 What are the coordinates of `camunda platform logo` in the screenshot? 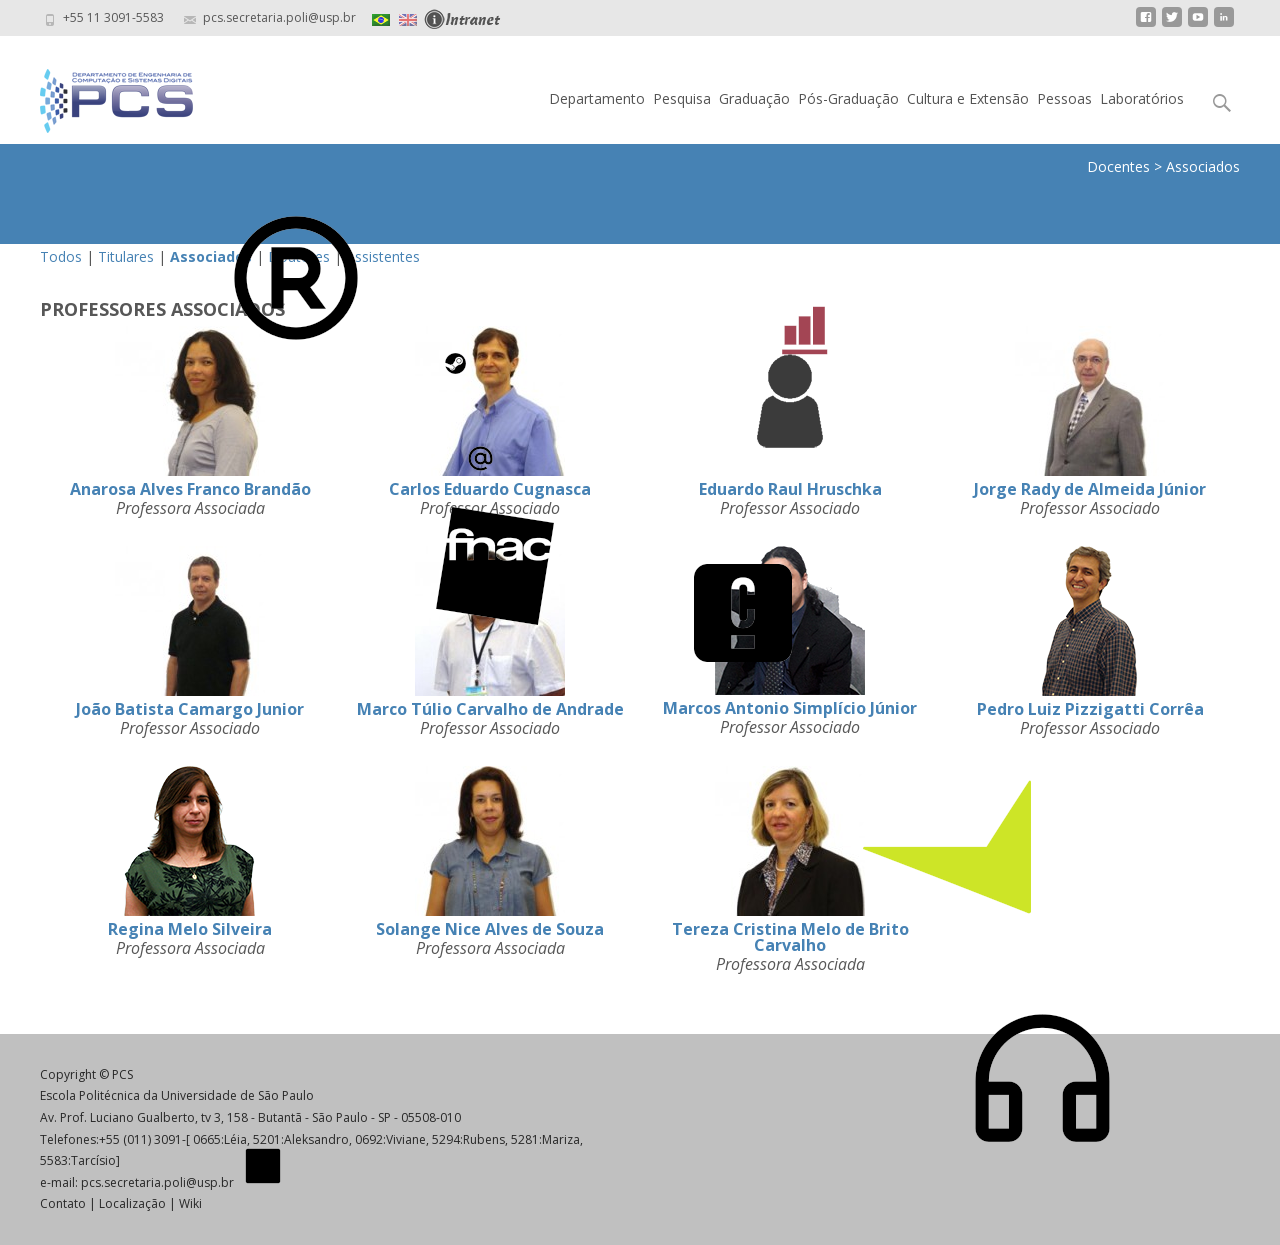 It's located at (743, 613).